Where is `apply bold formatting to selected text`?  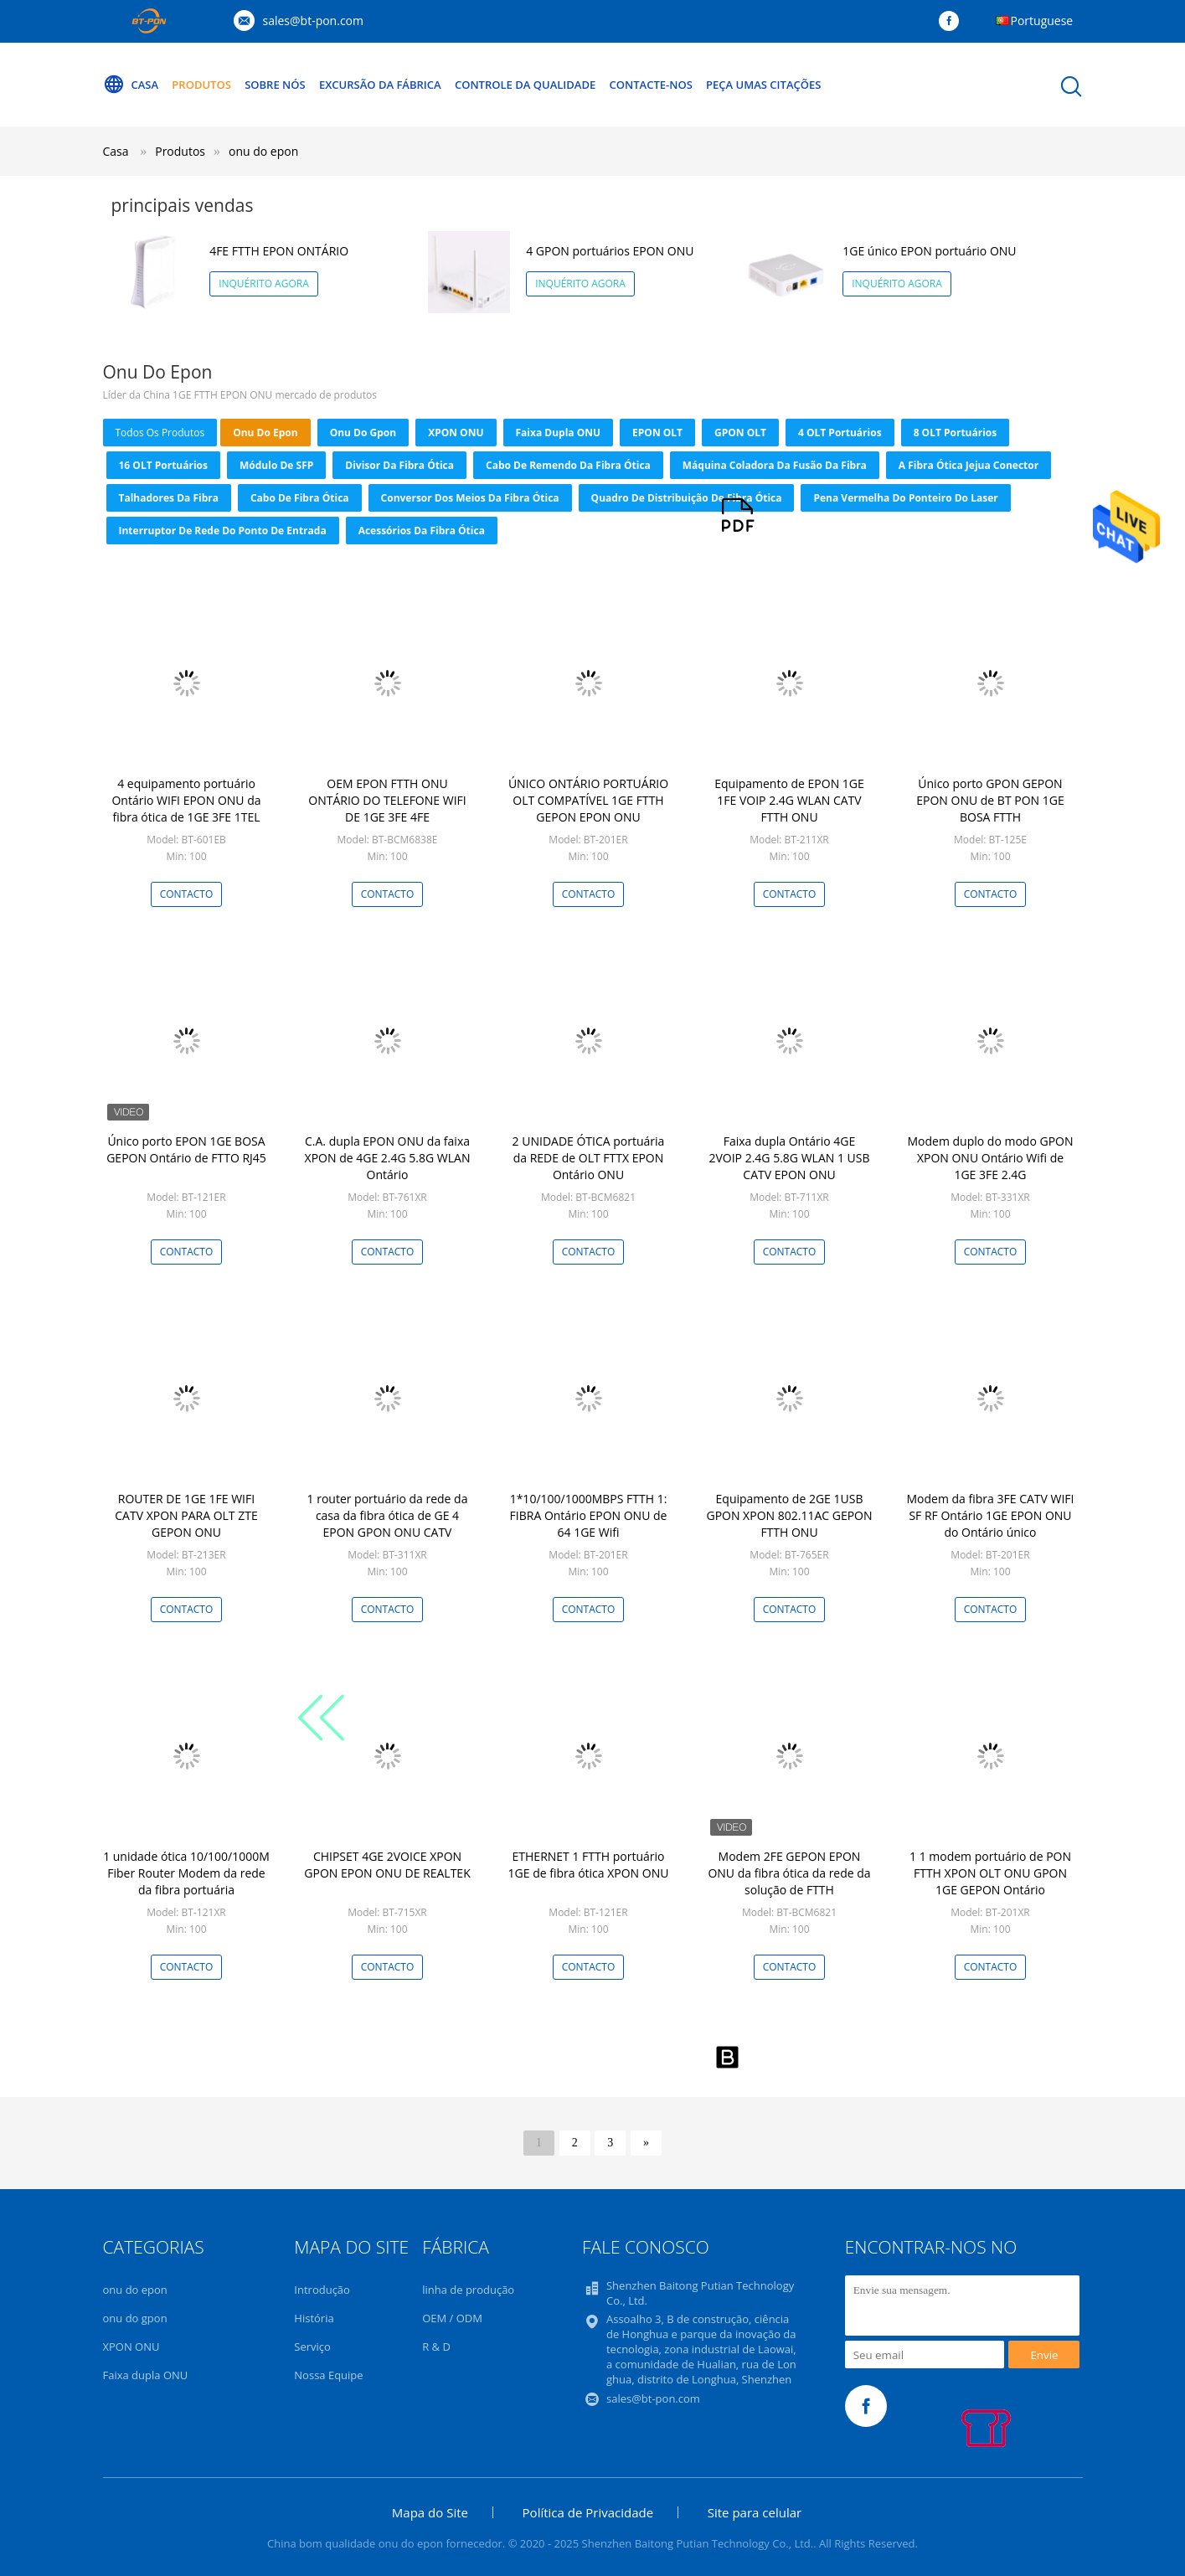
apply bold formatting to selected text is located at coordinates (727, 2057).